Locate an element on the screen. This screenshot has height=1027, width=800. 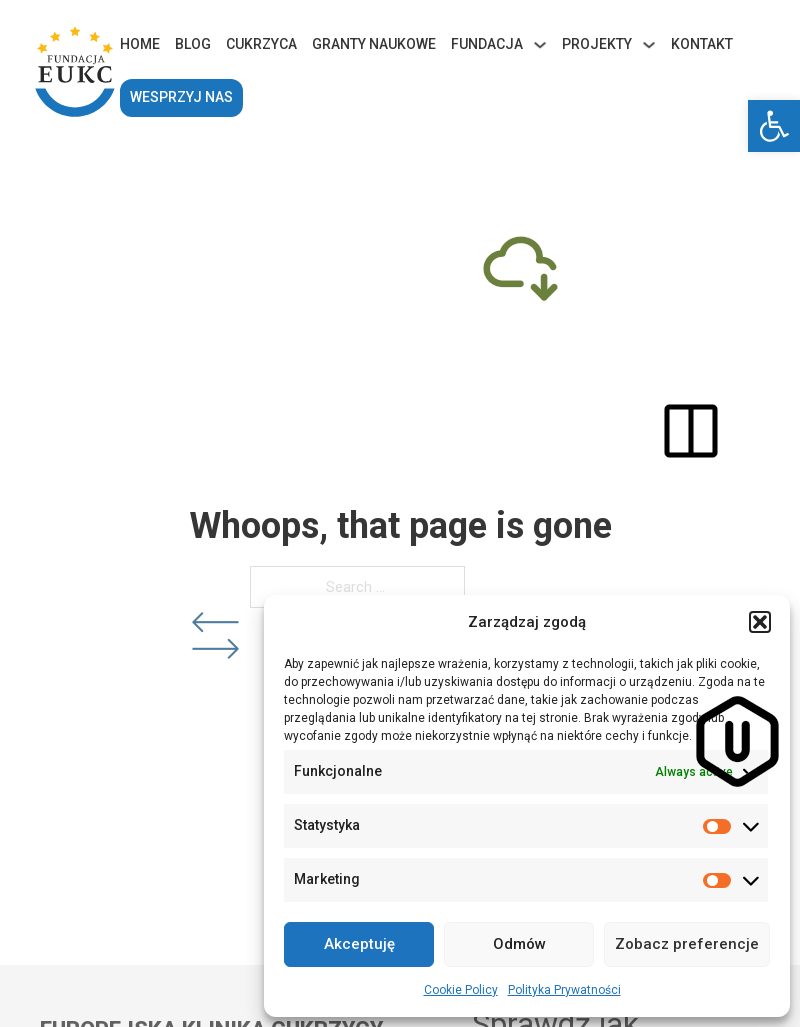
swap or exchange items is located at coordinates (215, 635).